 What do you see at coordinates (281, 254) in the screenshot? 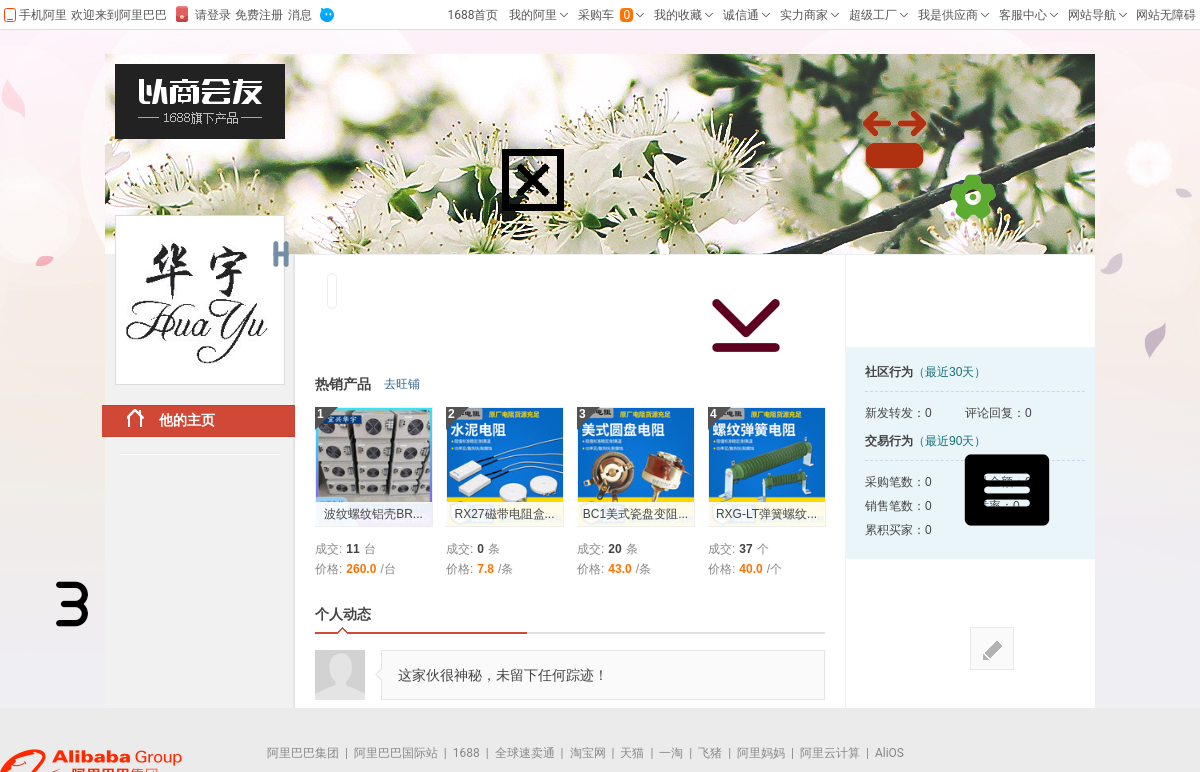
I see `indicates H or HSPA mobile network connection` at bounding box center [281, 254].